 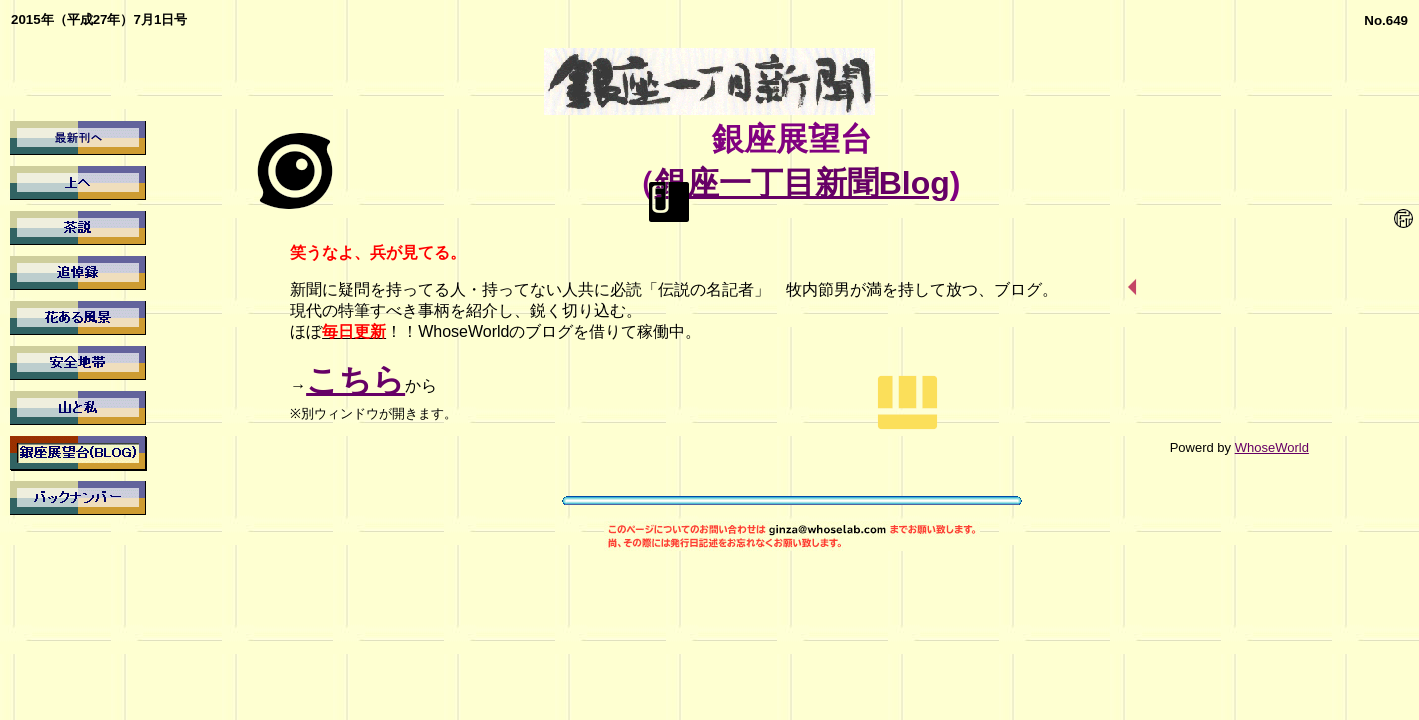 I want to click on open filen cloud storage app, so click(x=1403, y=218).